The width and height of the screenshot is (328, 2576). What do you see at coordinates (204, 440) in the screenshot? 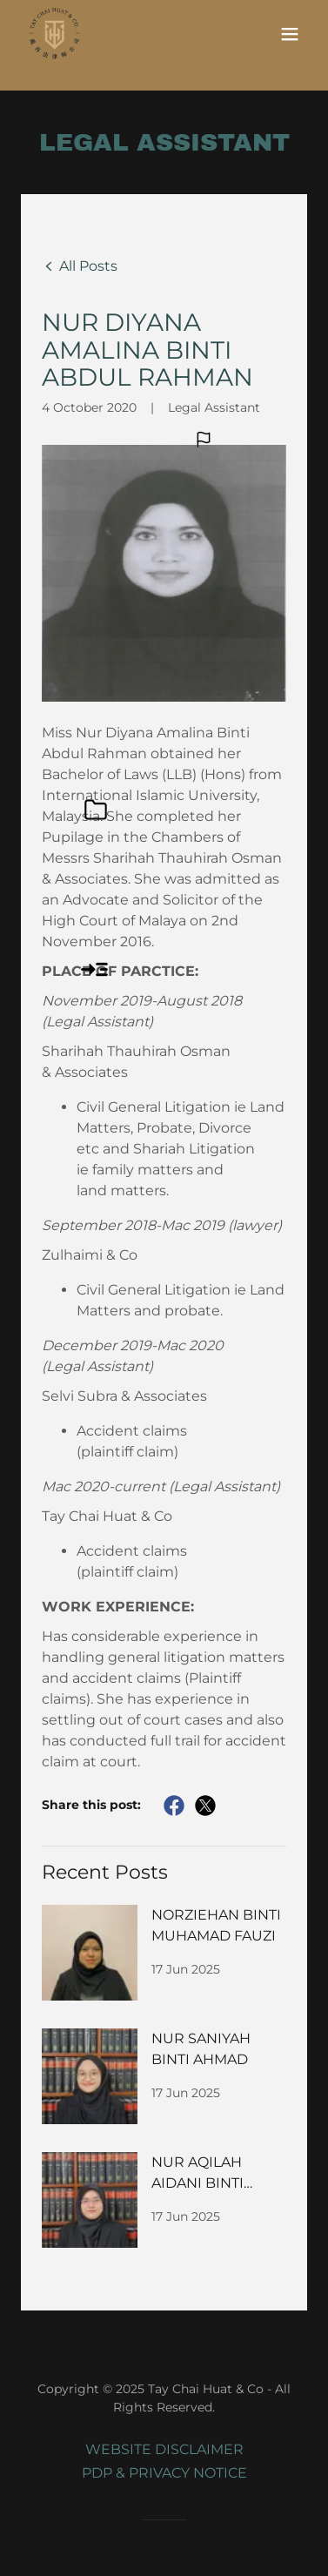
I see `flag or report content` at bounding box center [204, 440].